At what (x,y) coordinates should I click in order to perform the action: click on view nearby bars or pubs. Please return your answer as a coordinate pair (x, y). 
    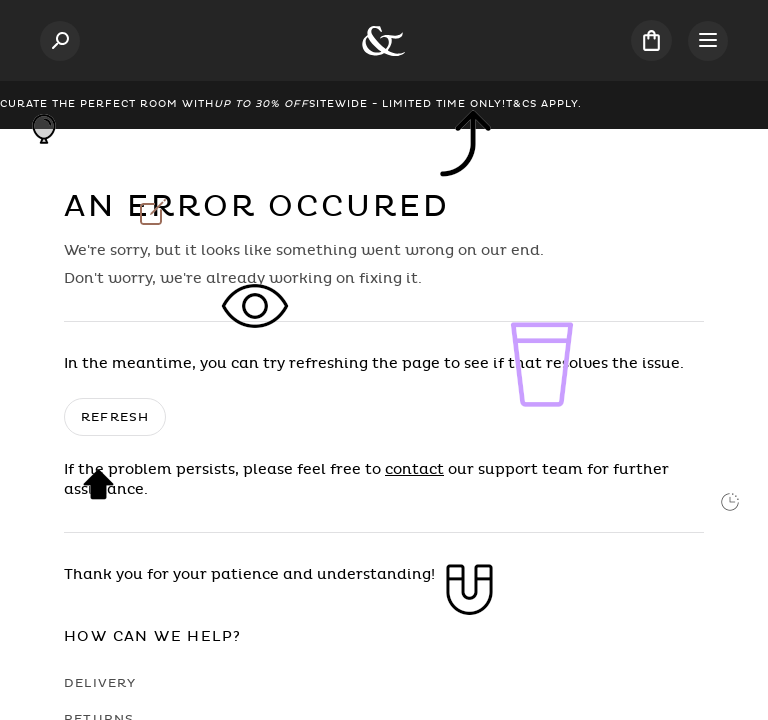
    Looking at the image, I should click on (542, 363).